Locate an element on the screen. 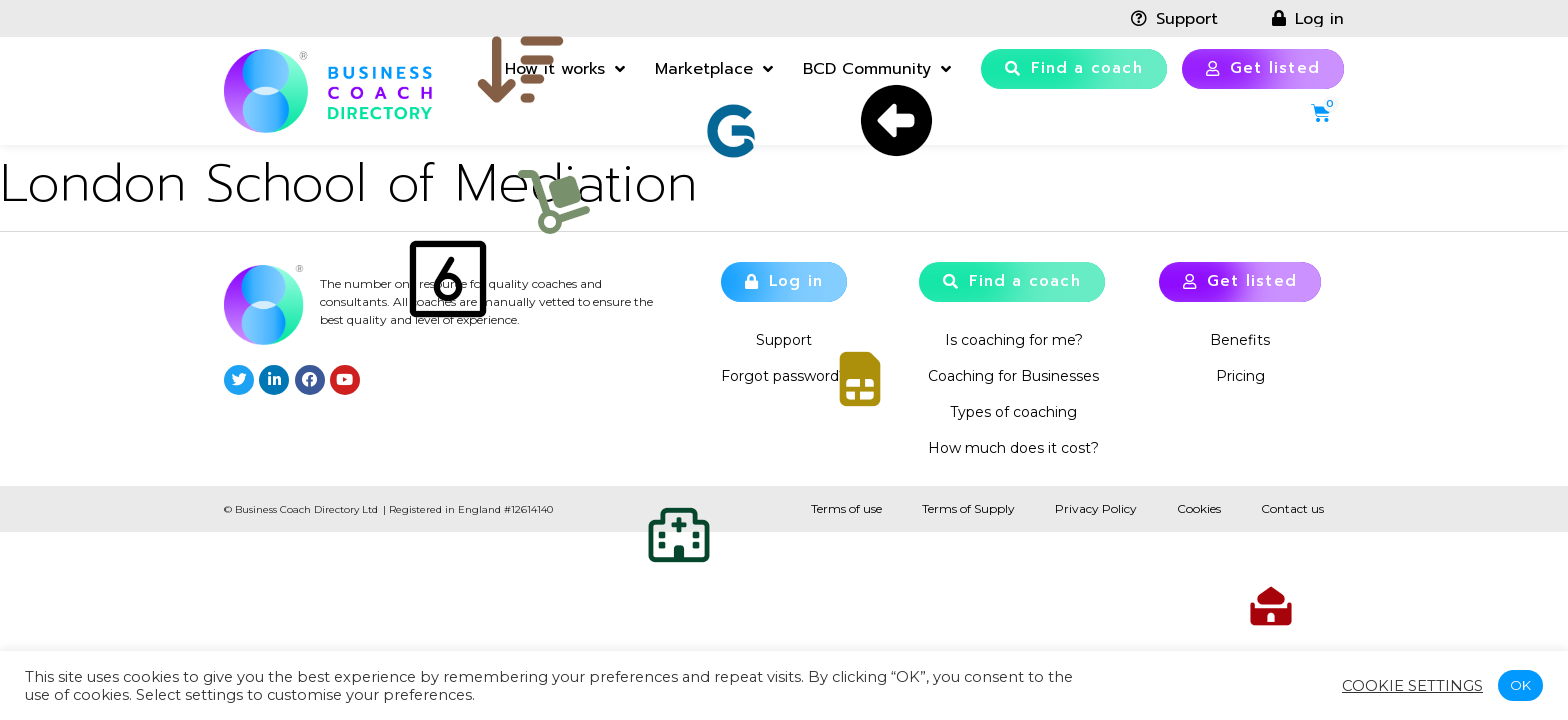 This screenshot has width=1568, height=720. find nearby mosques is located at coordinates (1271, 607).